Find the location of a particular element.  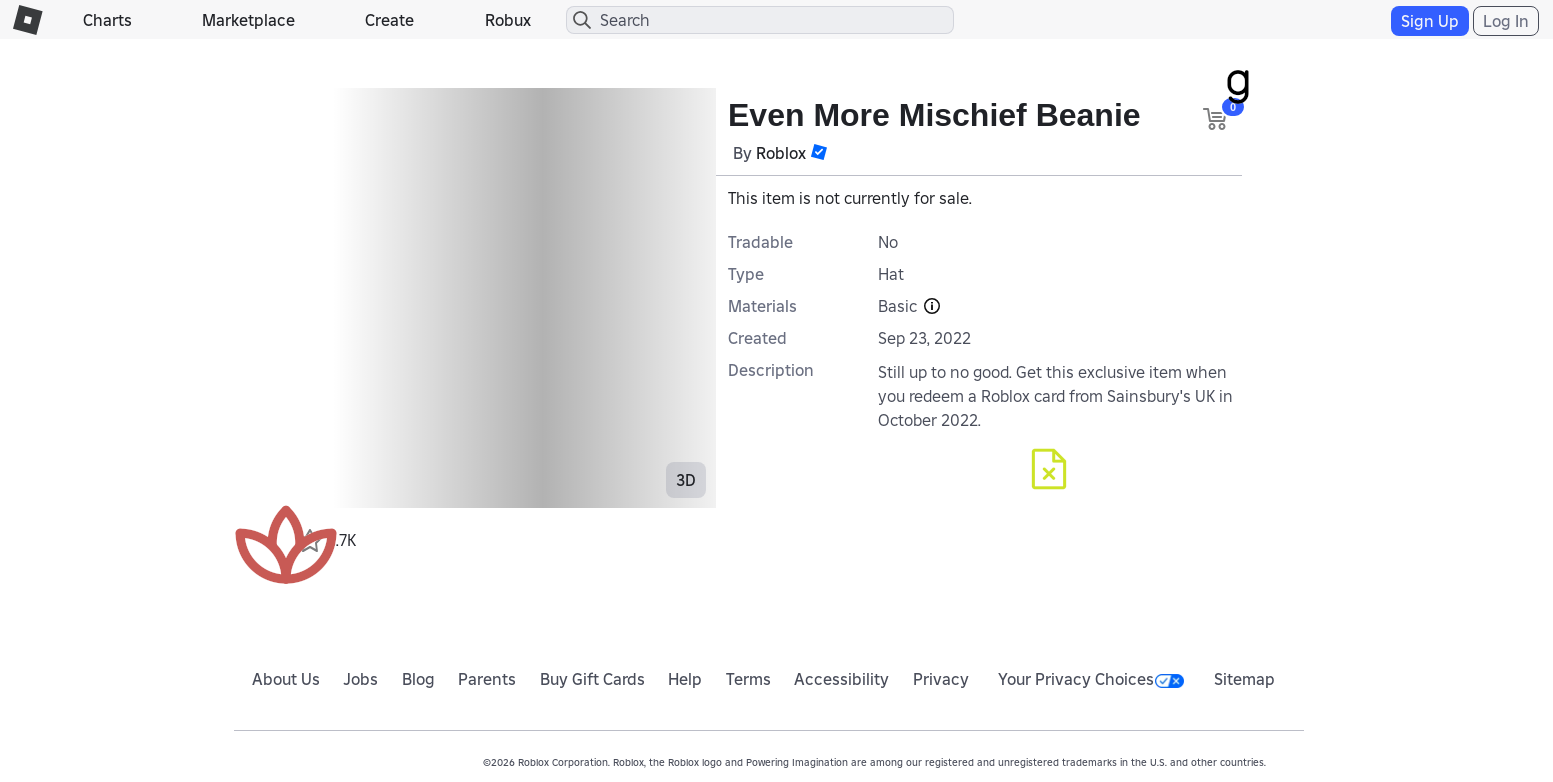

access plant care or gardening features is located at coordinates (286, 547).